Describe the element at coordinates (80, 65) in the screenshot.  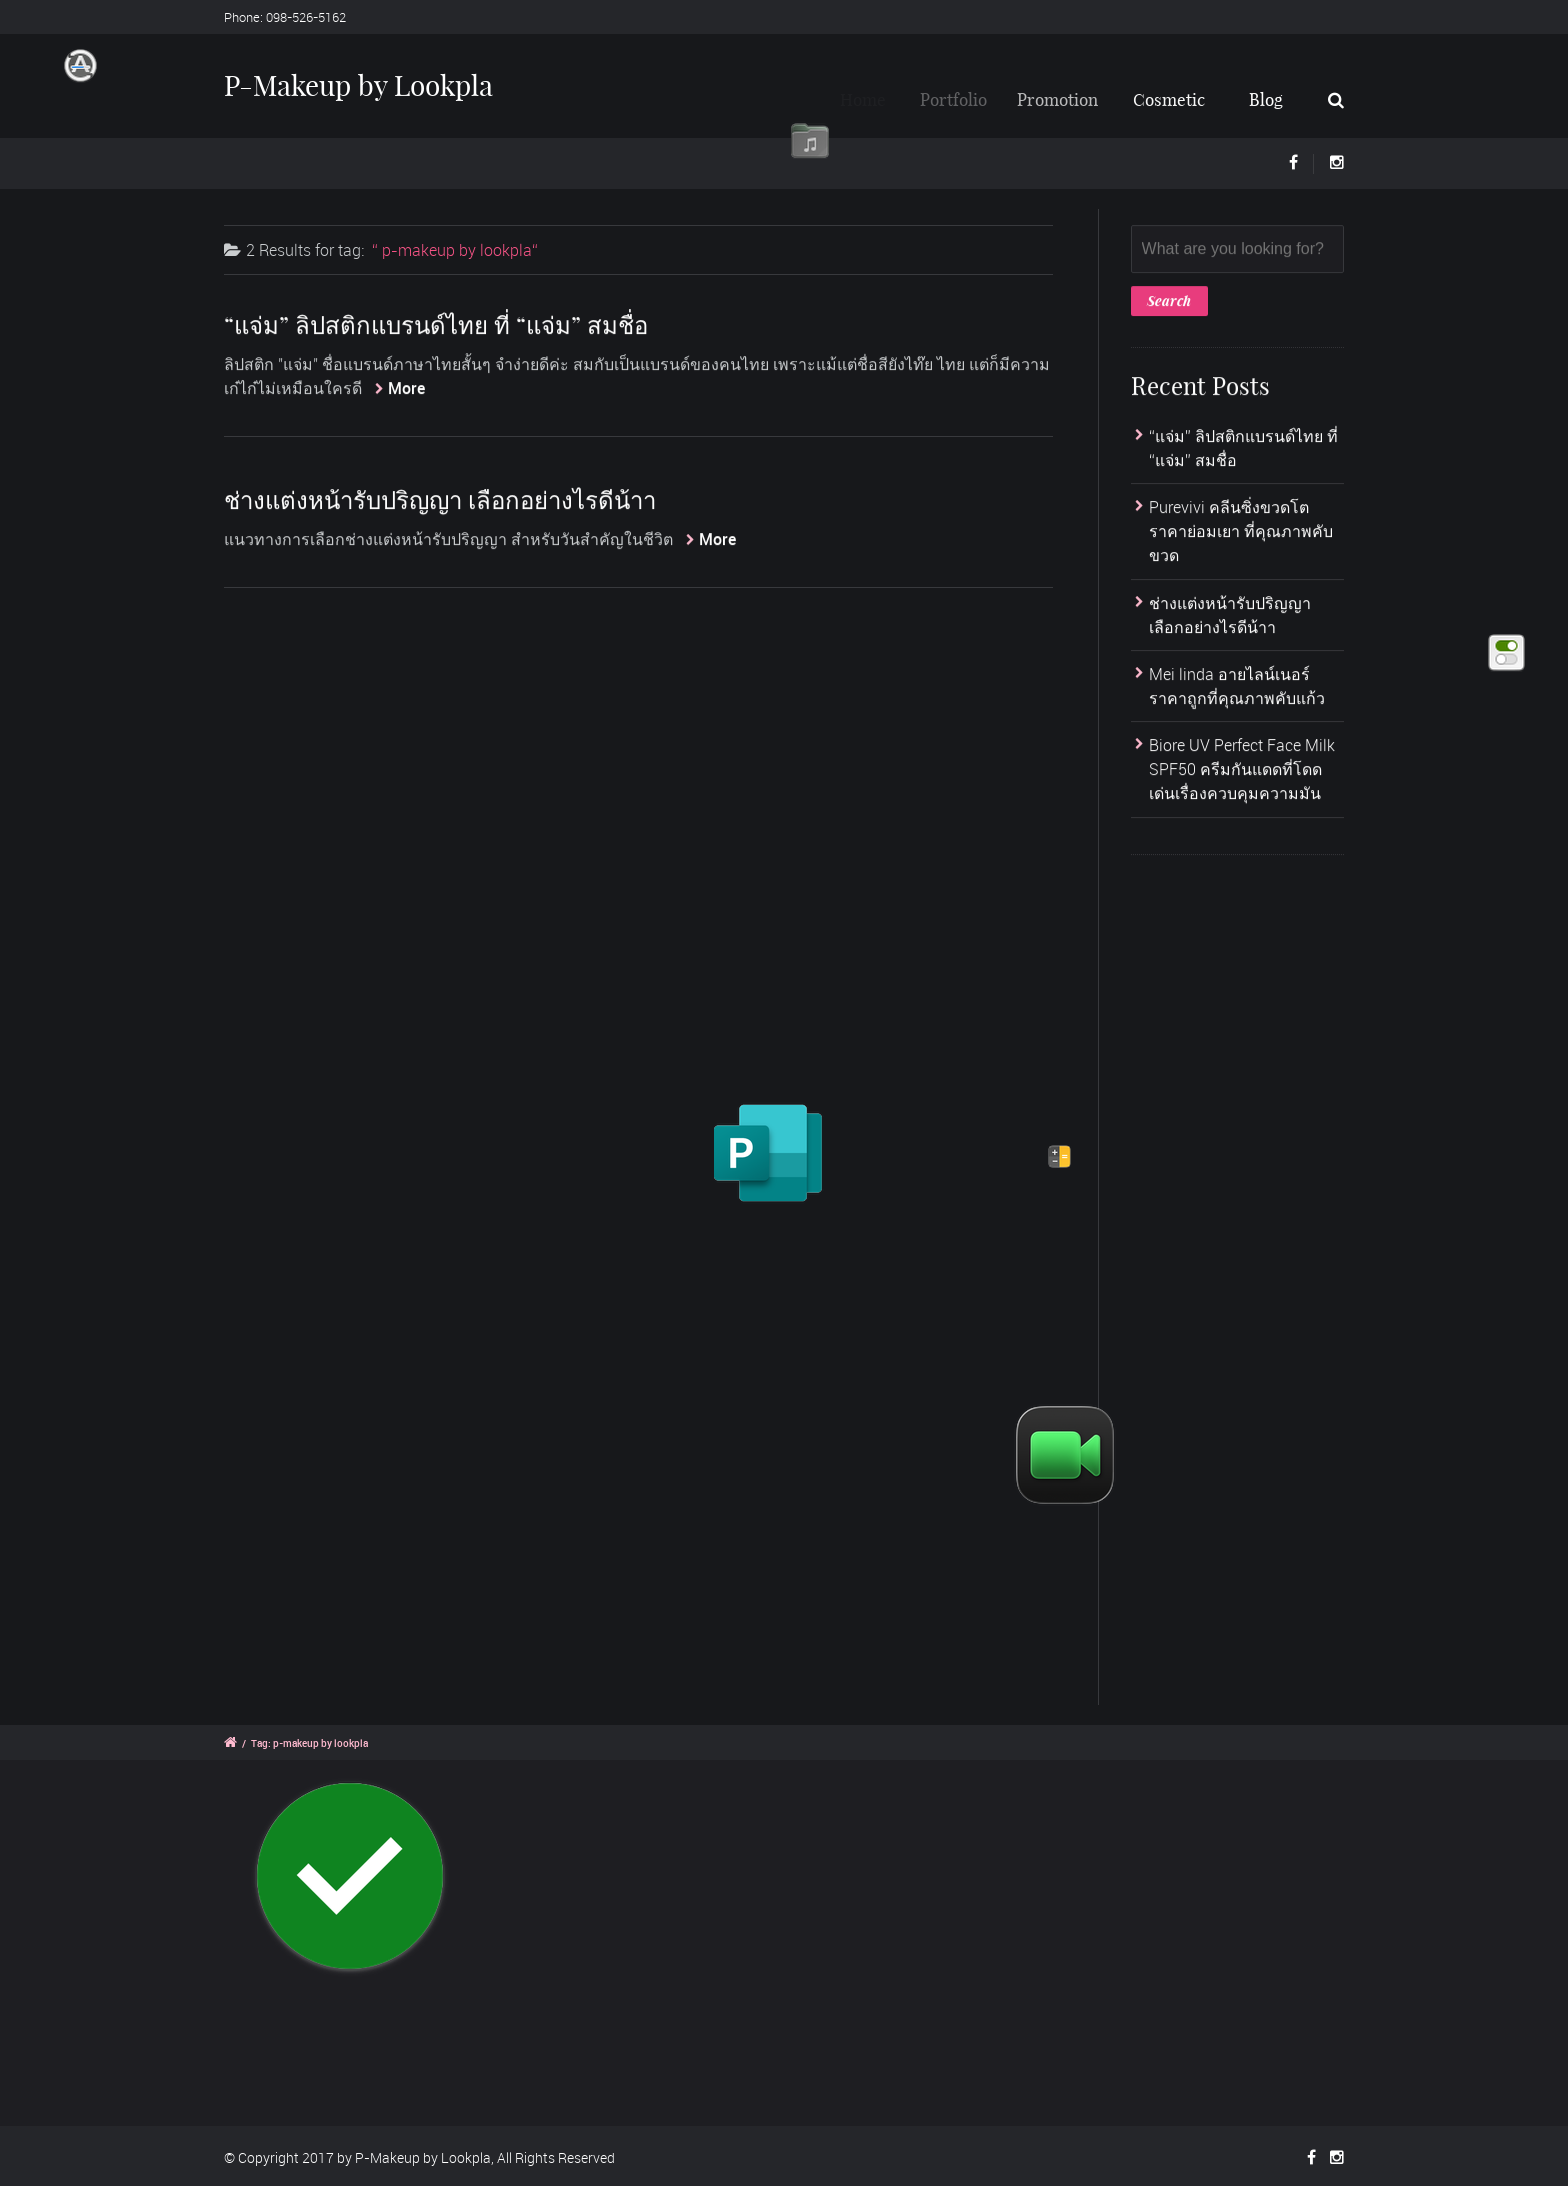
I see `check for available software updates` at that location.